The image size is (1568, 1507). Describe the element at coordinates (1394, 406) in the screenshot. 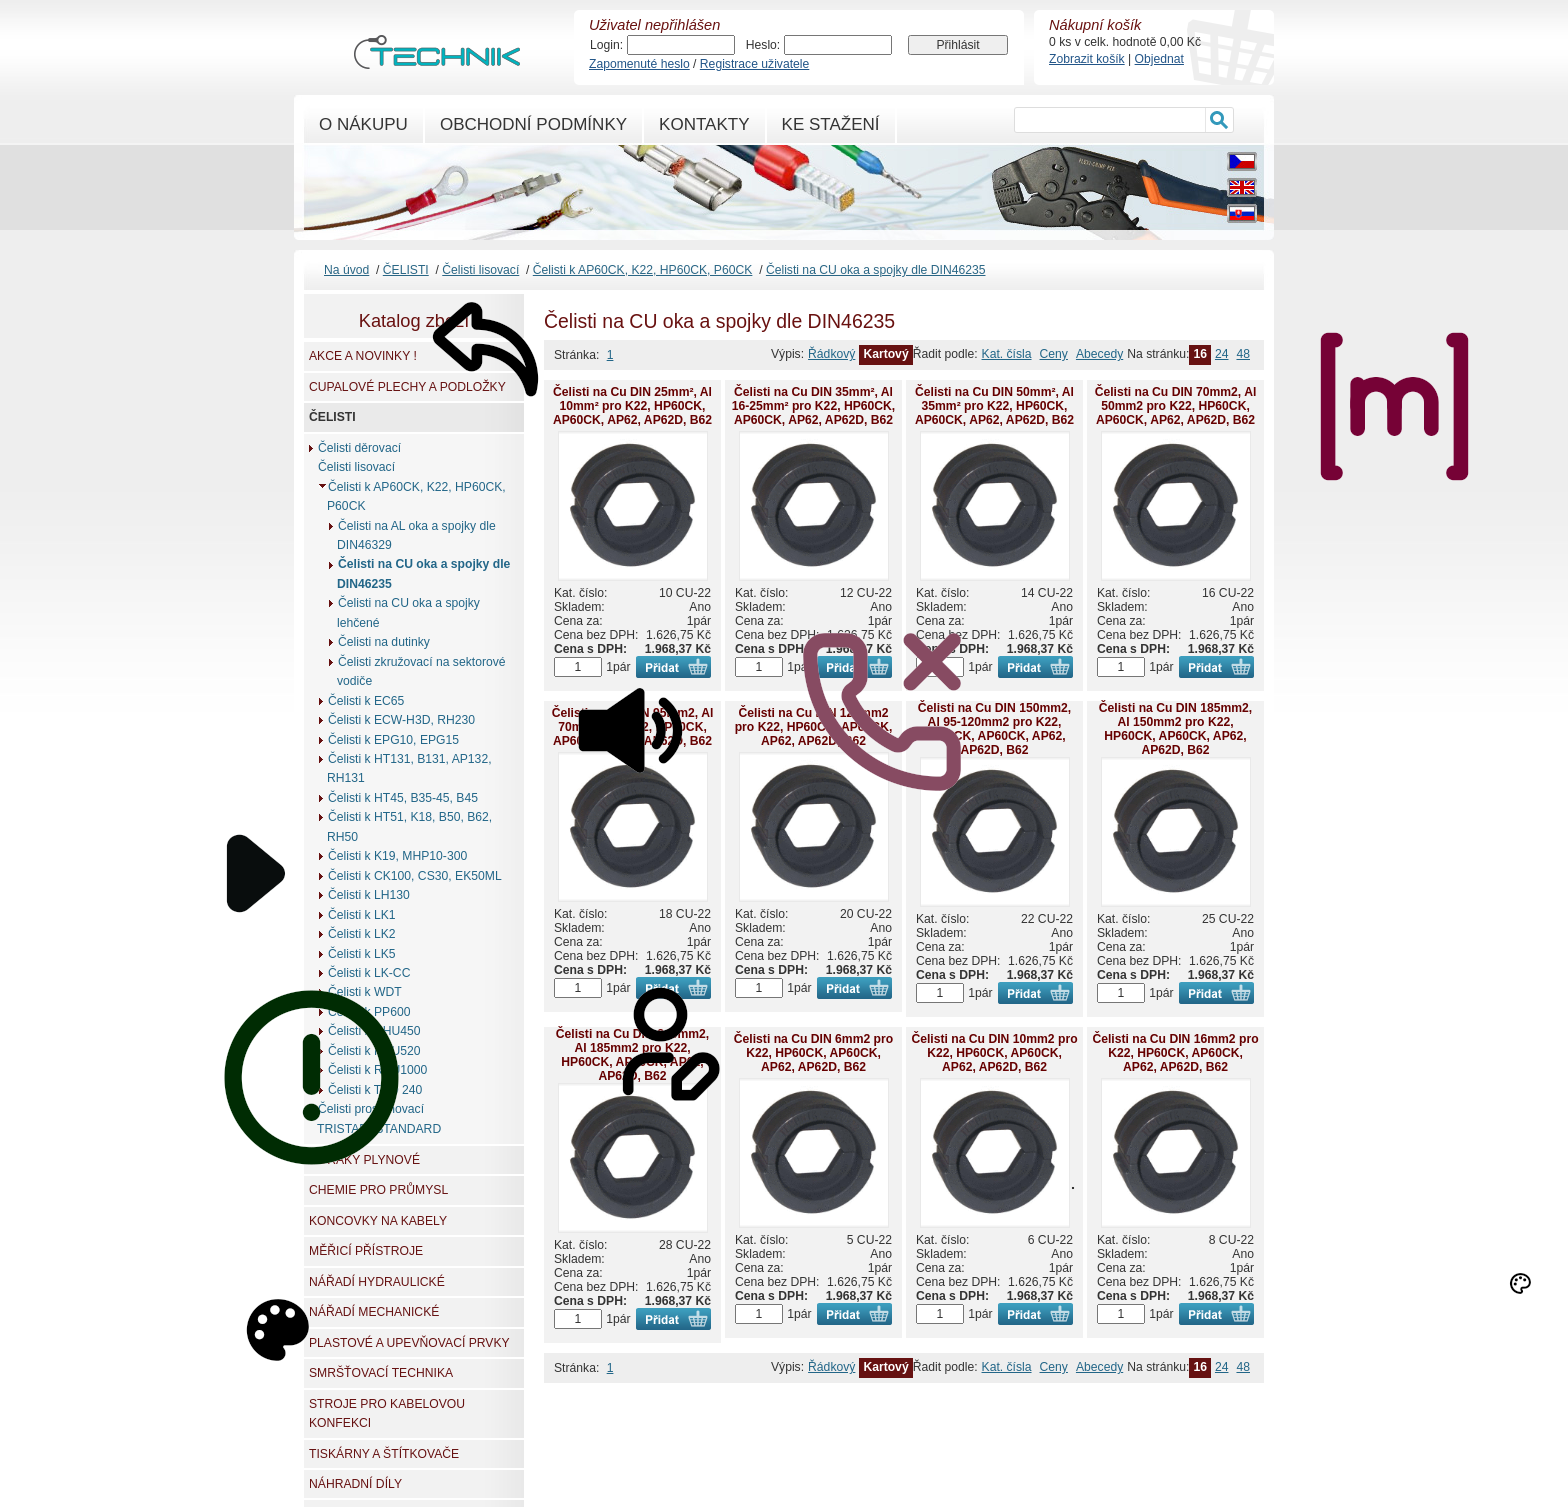

I see `open Matrix messaging app` at that location.